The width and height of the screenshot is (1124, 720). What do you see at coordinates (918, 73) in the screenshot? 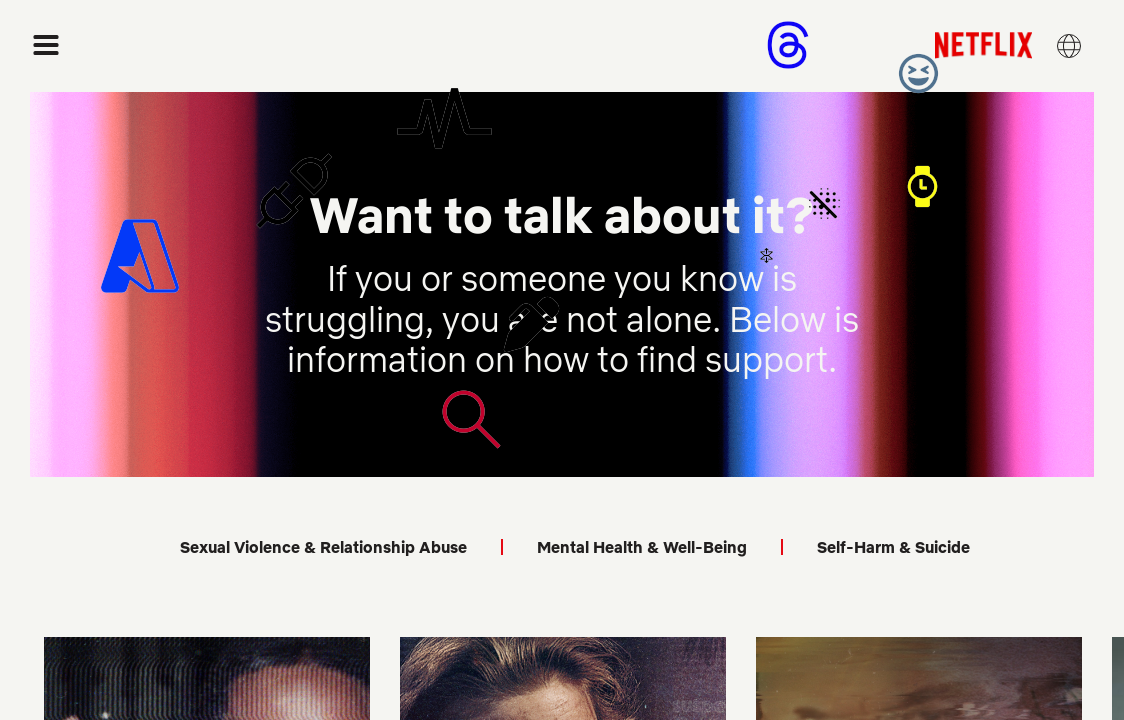
I see `react with a laughing emoji` at bounding box center [918, 73].